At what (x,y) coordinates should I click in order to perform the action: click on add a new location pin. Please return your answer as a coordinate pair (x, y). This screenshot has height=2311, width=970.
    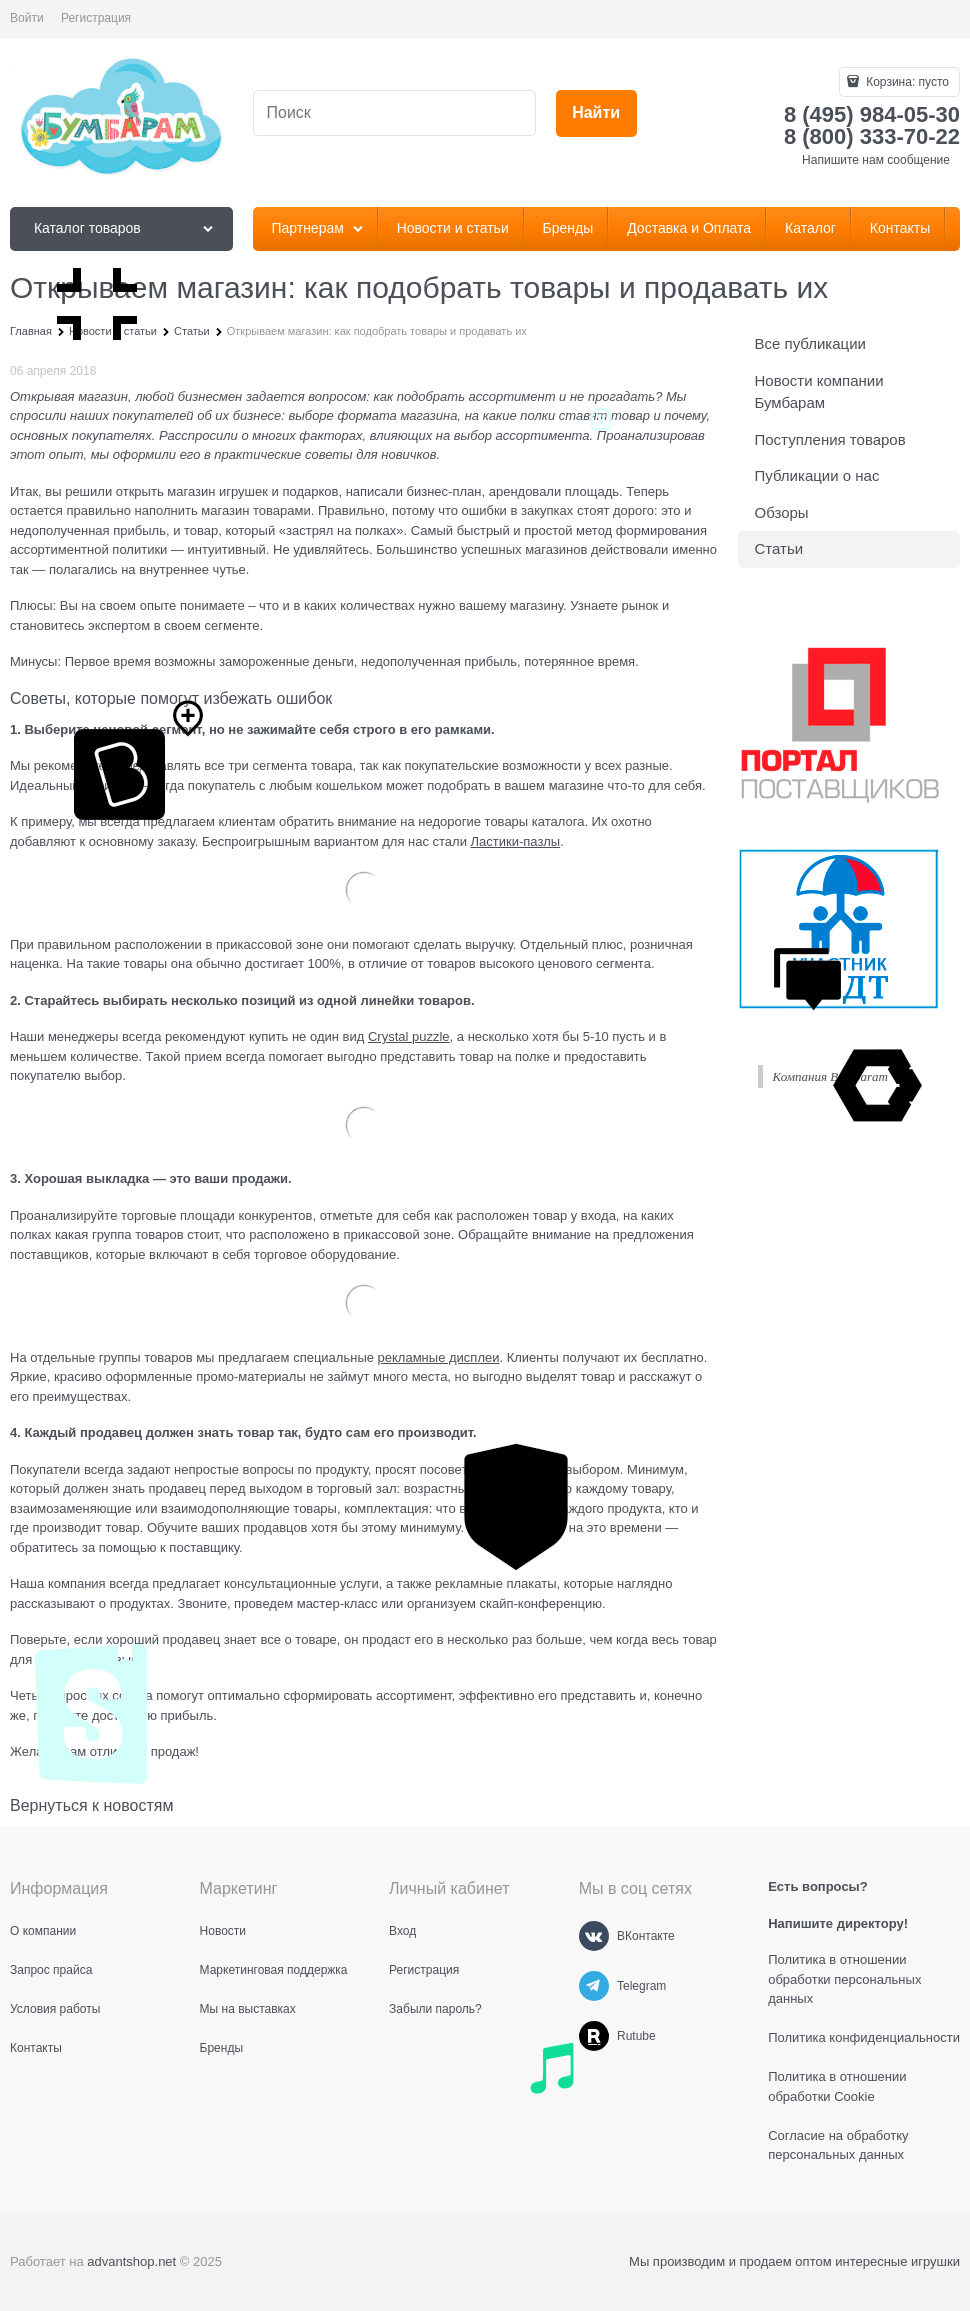
    Looking at the image, I should click on (188, 717).